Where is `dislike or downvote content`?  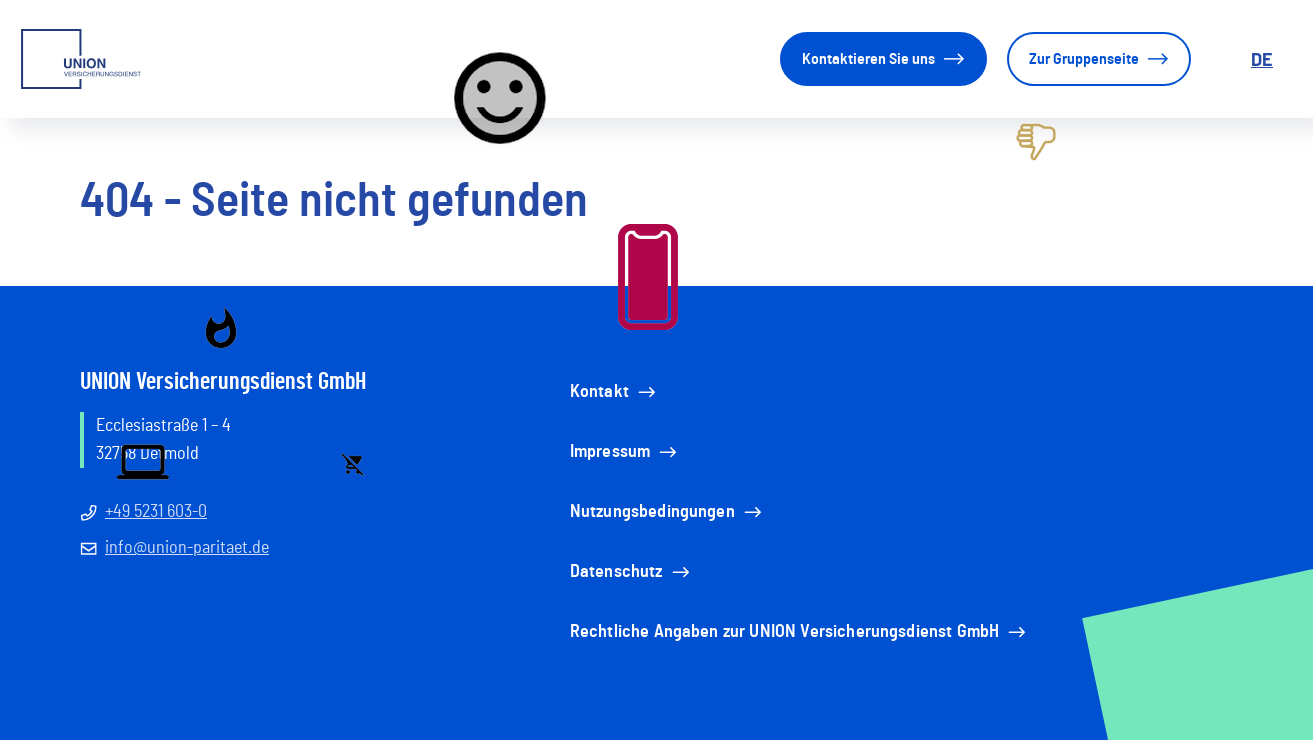 dislike or downvote content is located at coordinates (1036, 142).